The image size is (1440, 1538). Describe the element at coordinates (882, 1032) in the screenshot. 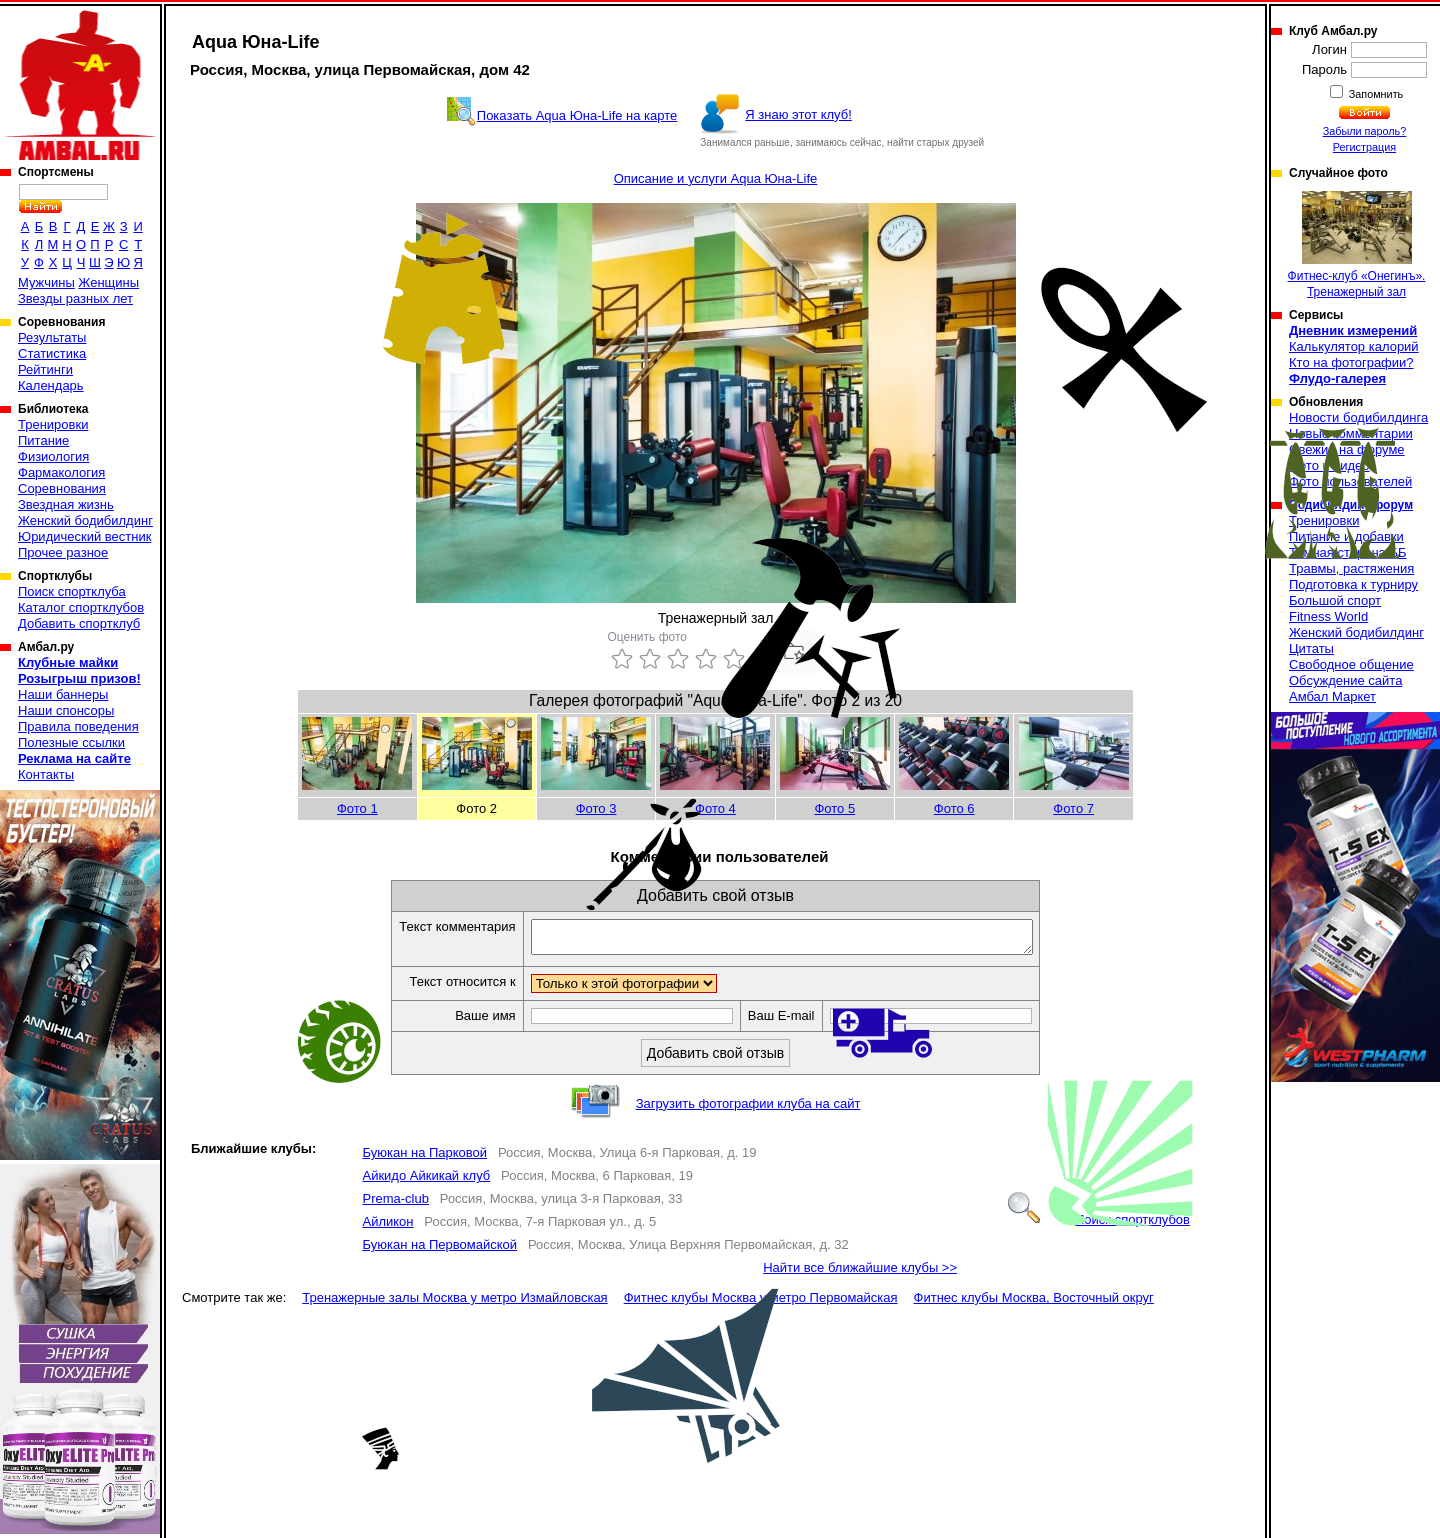

I see `military ambulance unit or medical transport` at that location.